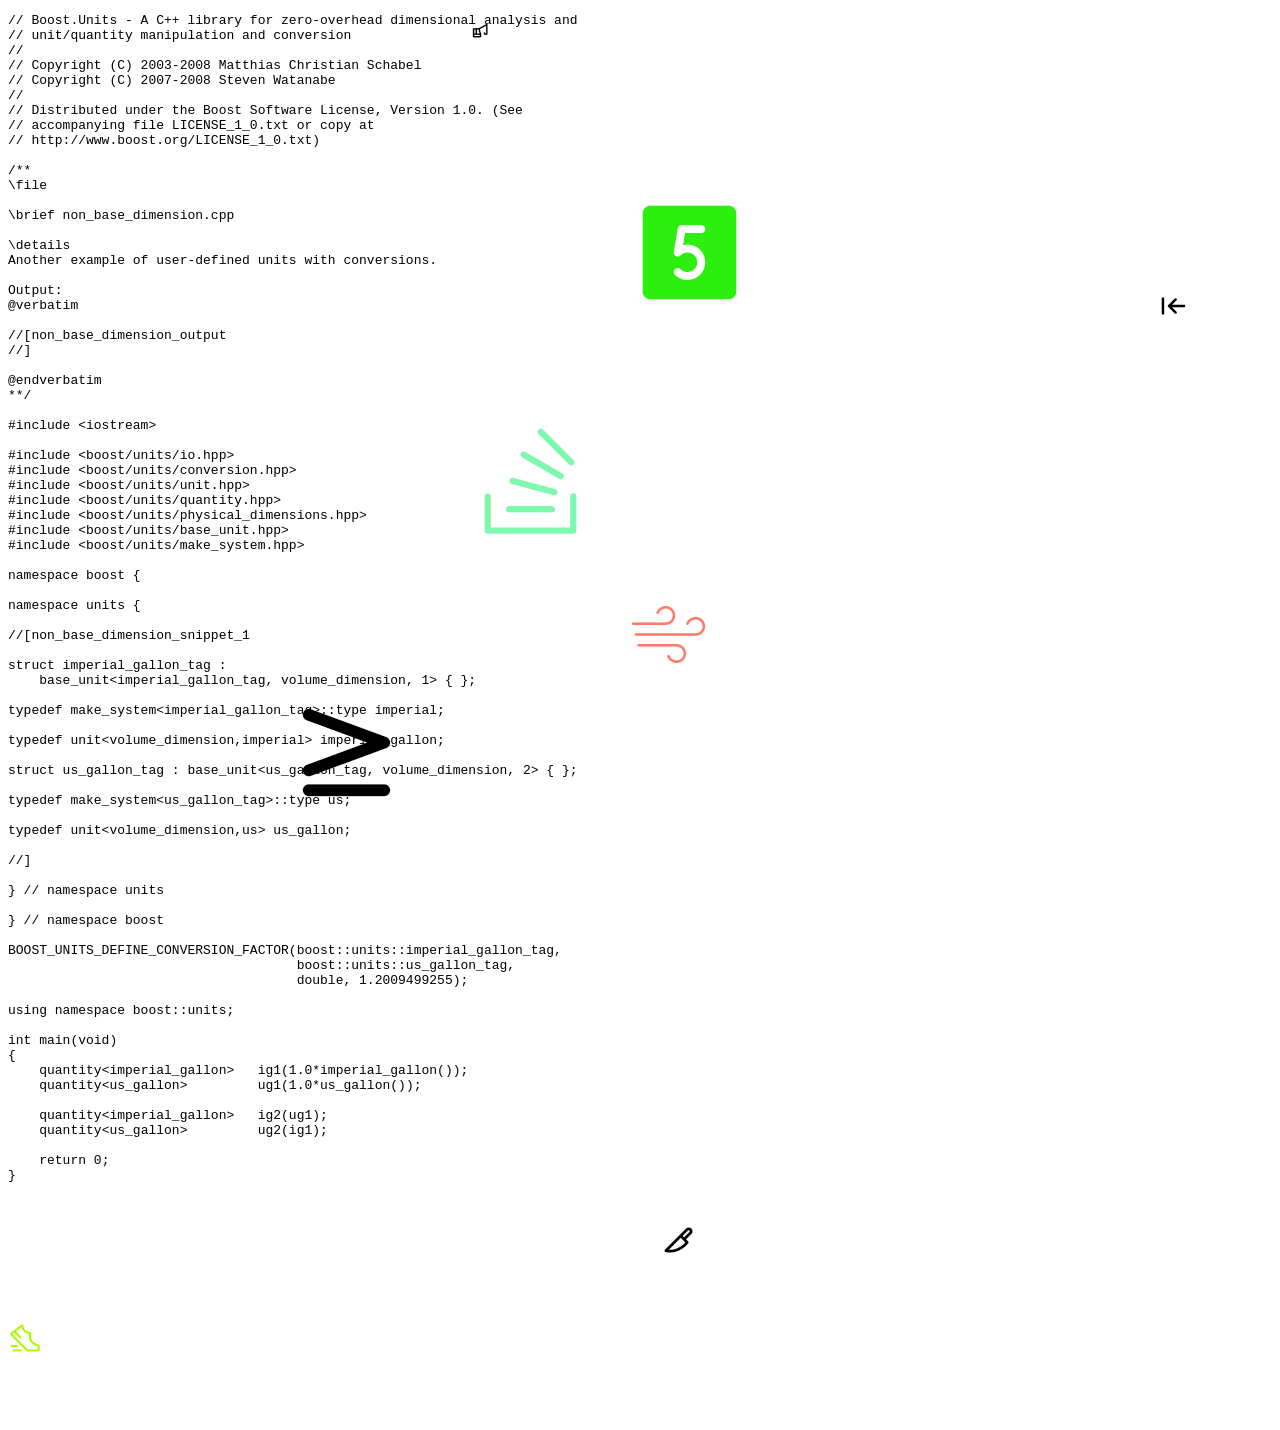 This screenshot has height=1430, width=1280. I want to click on indicates step 5 in a numbered sequence, so click(689, 252).